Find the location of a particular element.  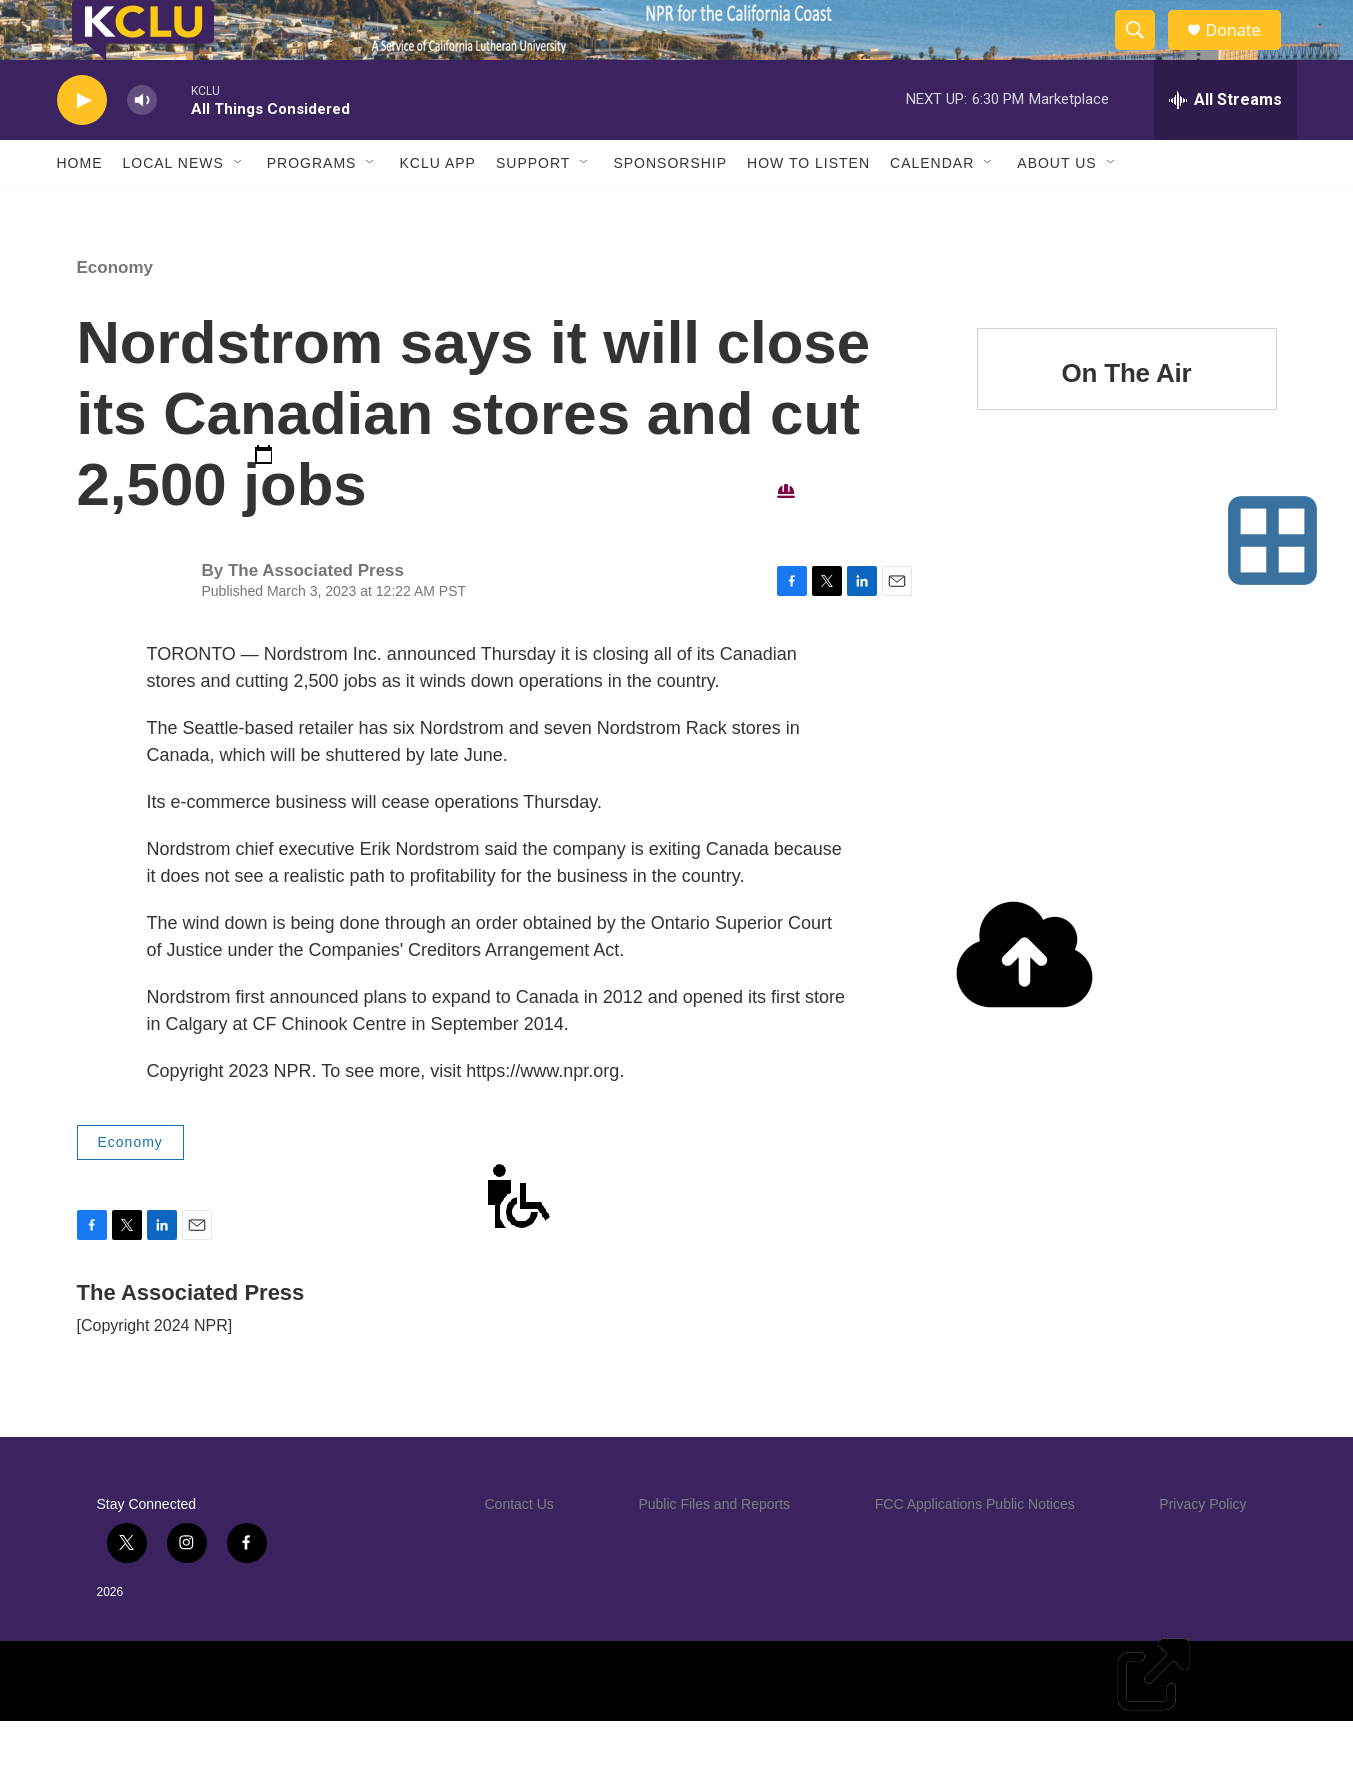

wheelchair accessible pickup location is located at coordinates (517, 1196).